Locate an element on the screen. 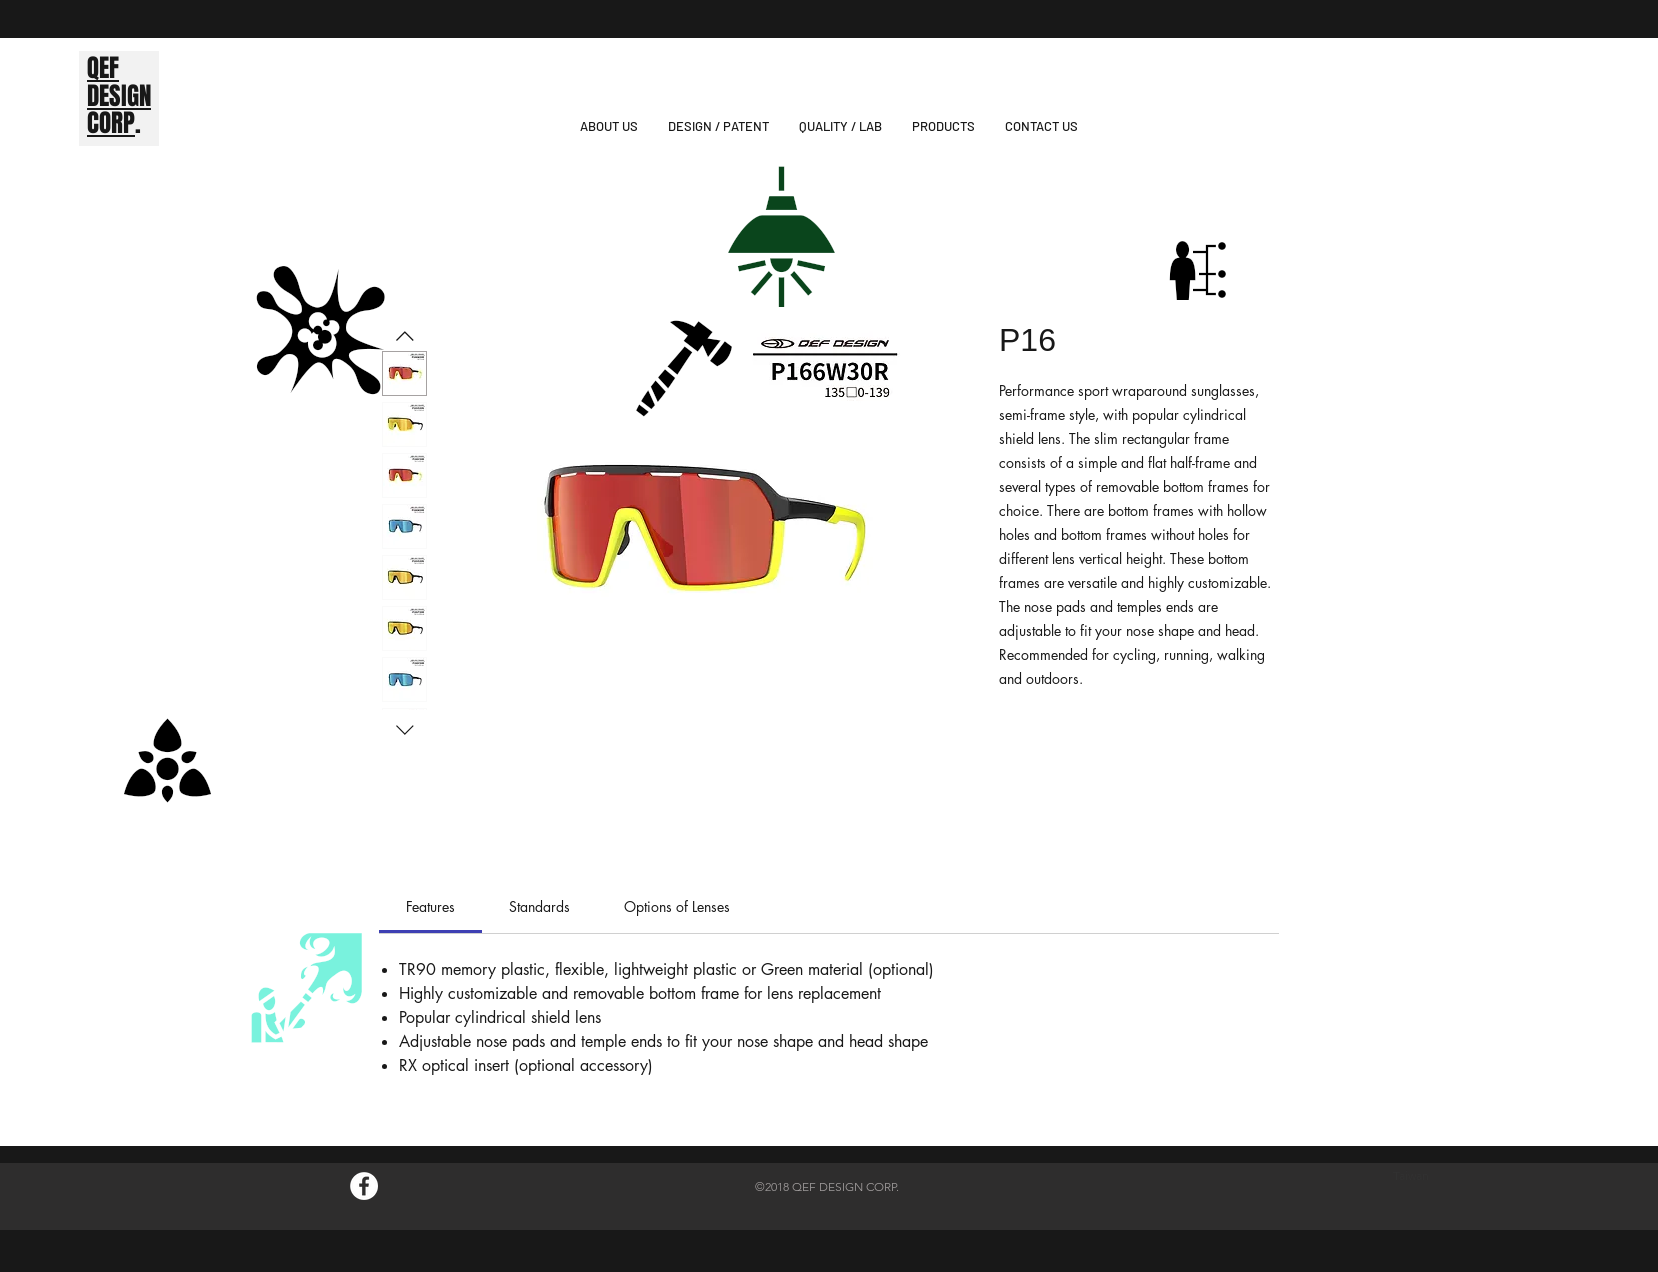 The width and height of the screenshot is (1658, 1272). represents a hive mind or collective intelligence feature is located at coordinates (167, 760).